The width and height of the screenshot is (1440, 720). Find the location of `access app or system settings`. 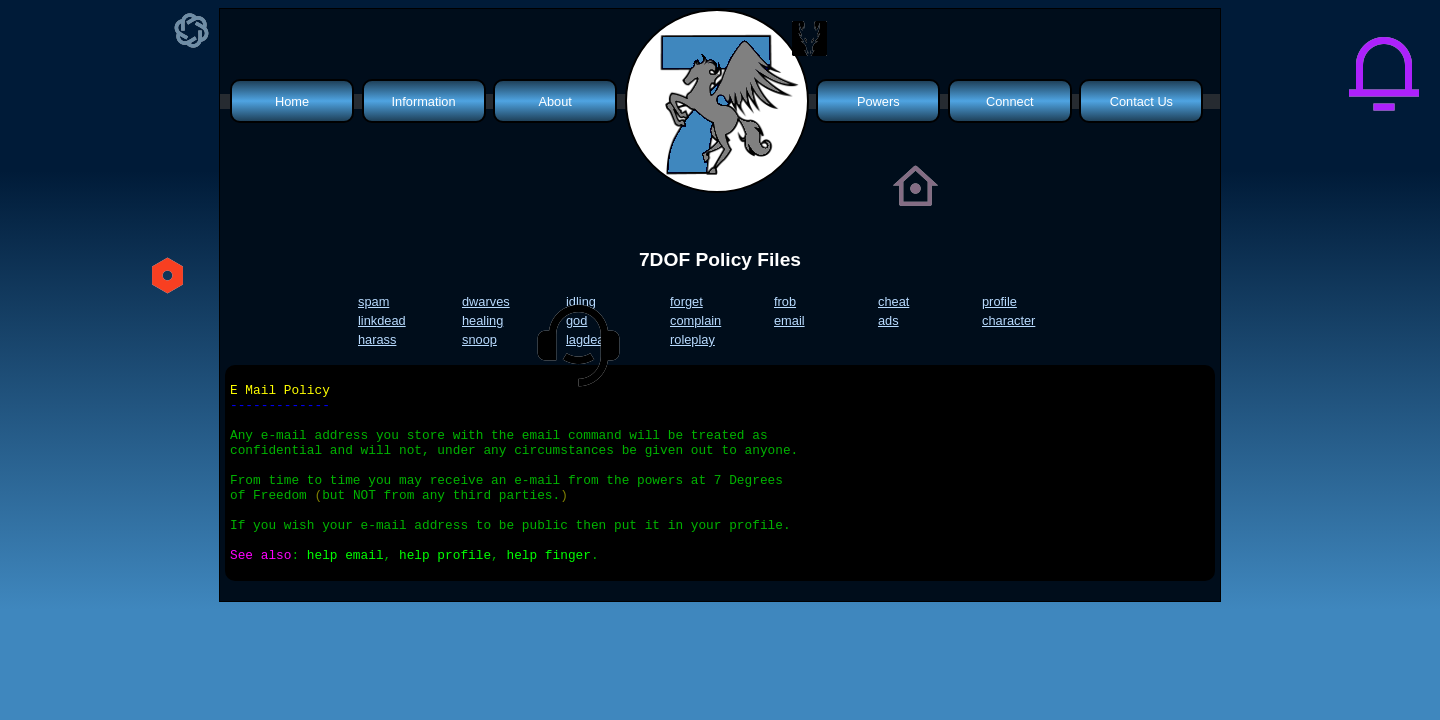

access app or system settings is located at coordinates (167, 275).